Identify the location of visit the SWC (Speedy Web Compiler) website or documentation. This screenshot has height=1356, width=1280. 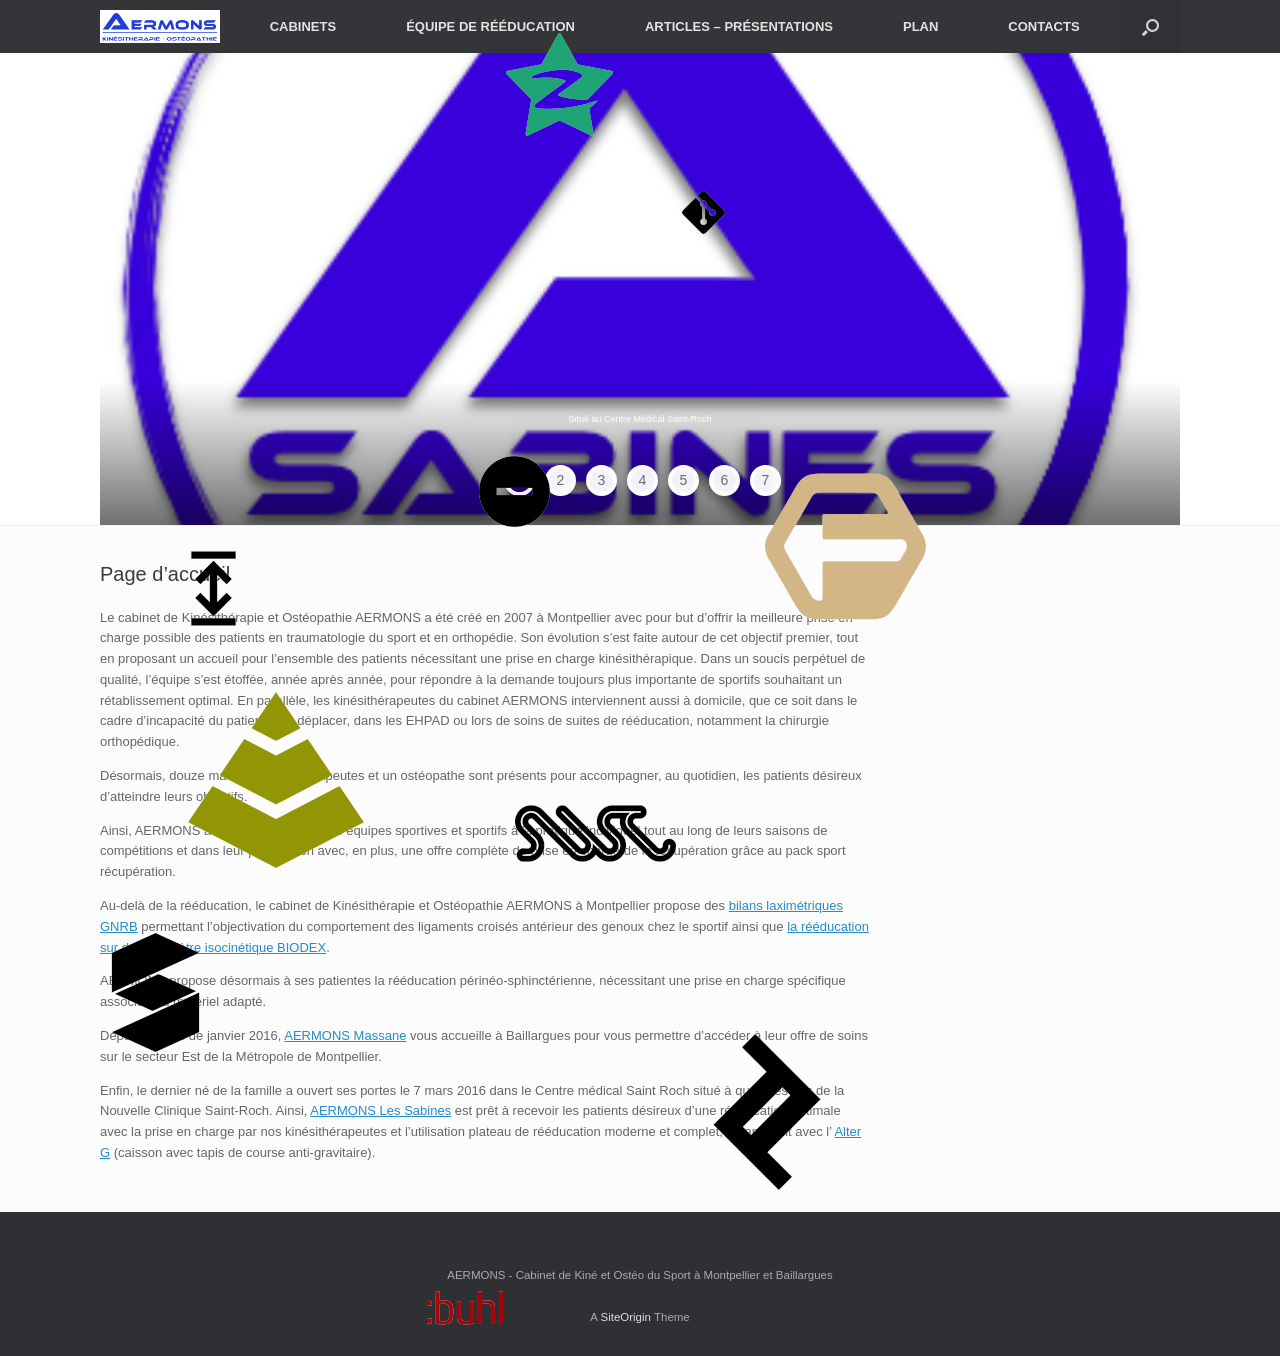
(595, 833).